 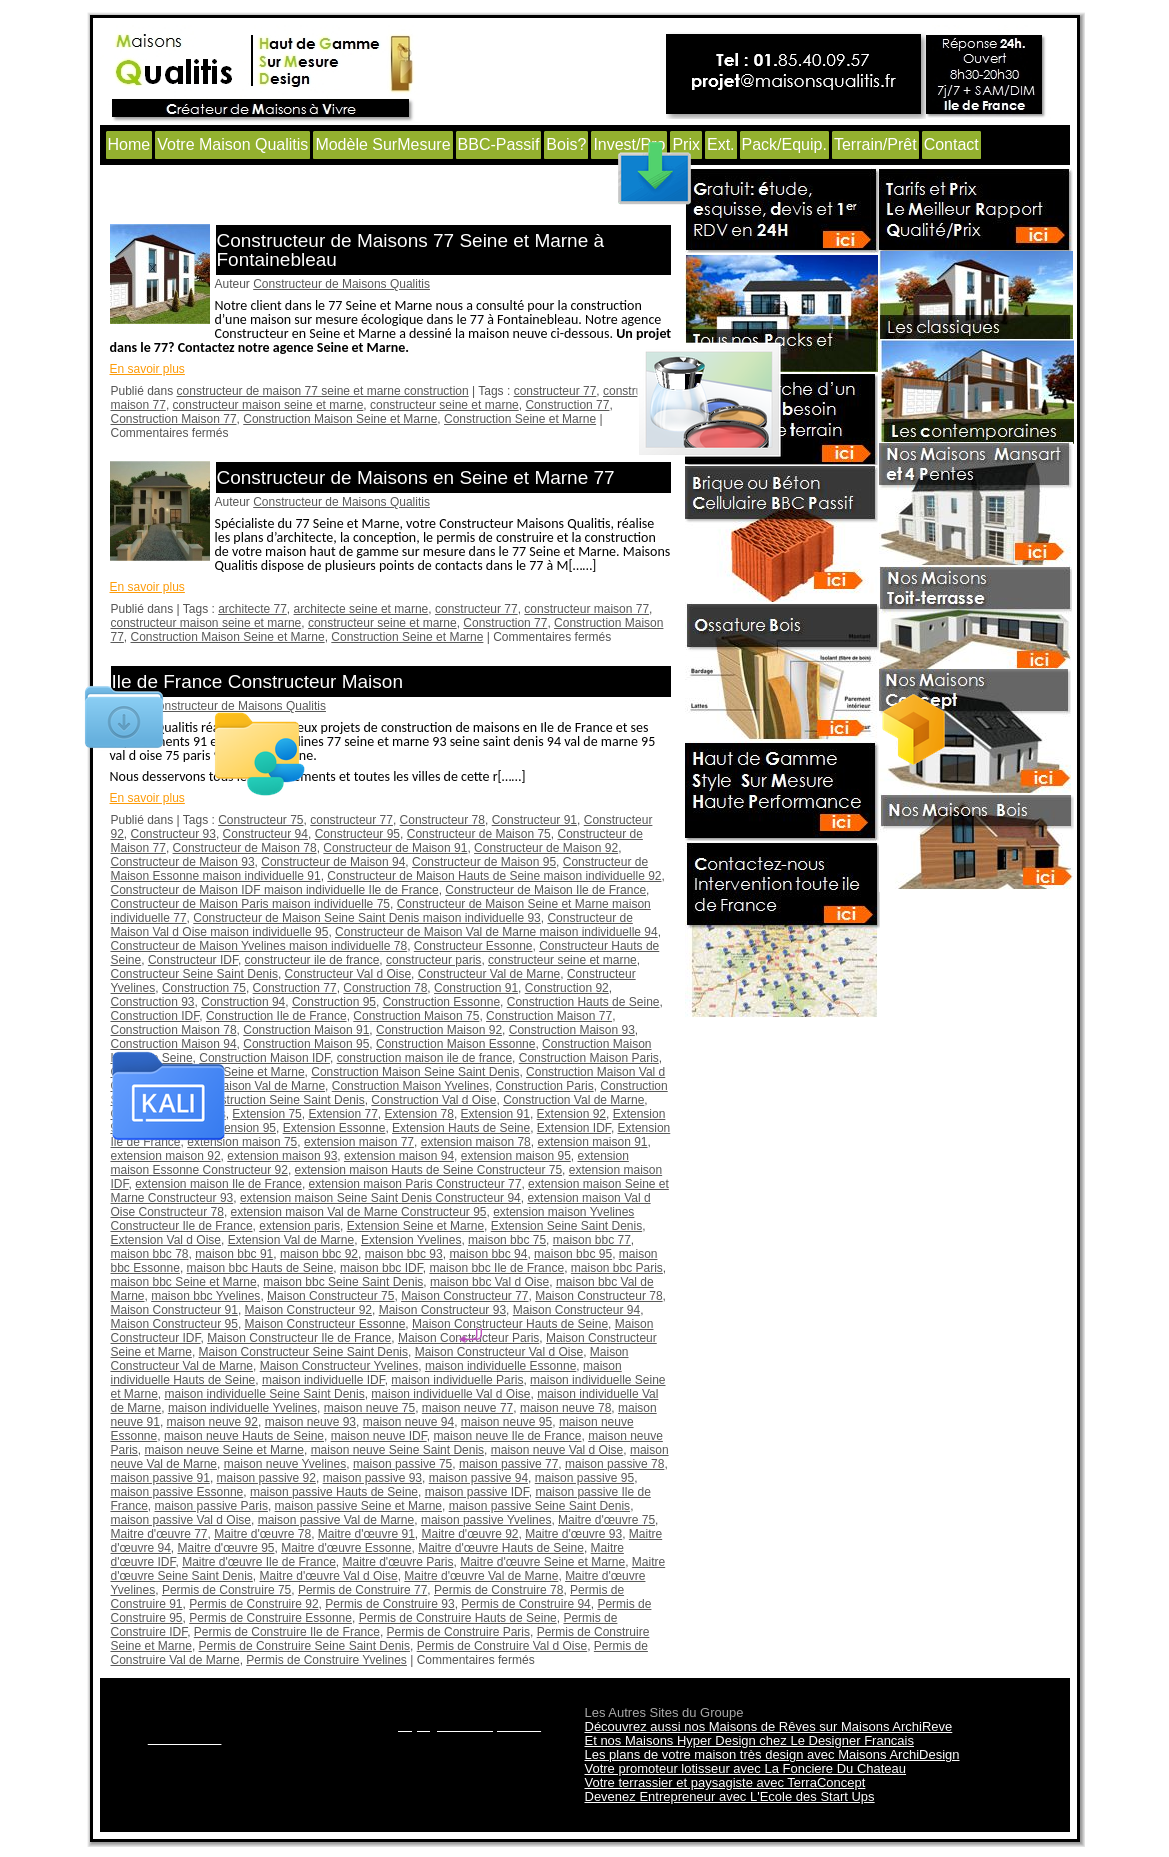 I want to click on reply to all recipients of an email, so click(x=470, y=1334).